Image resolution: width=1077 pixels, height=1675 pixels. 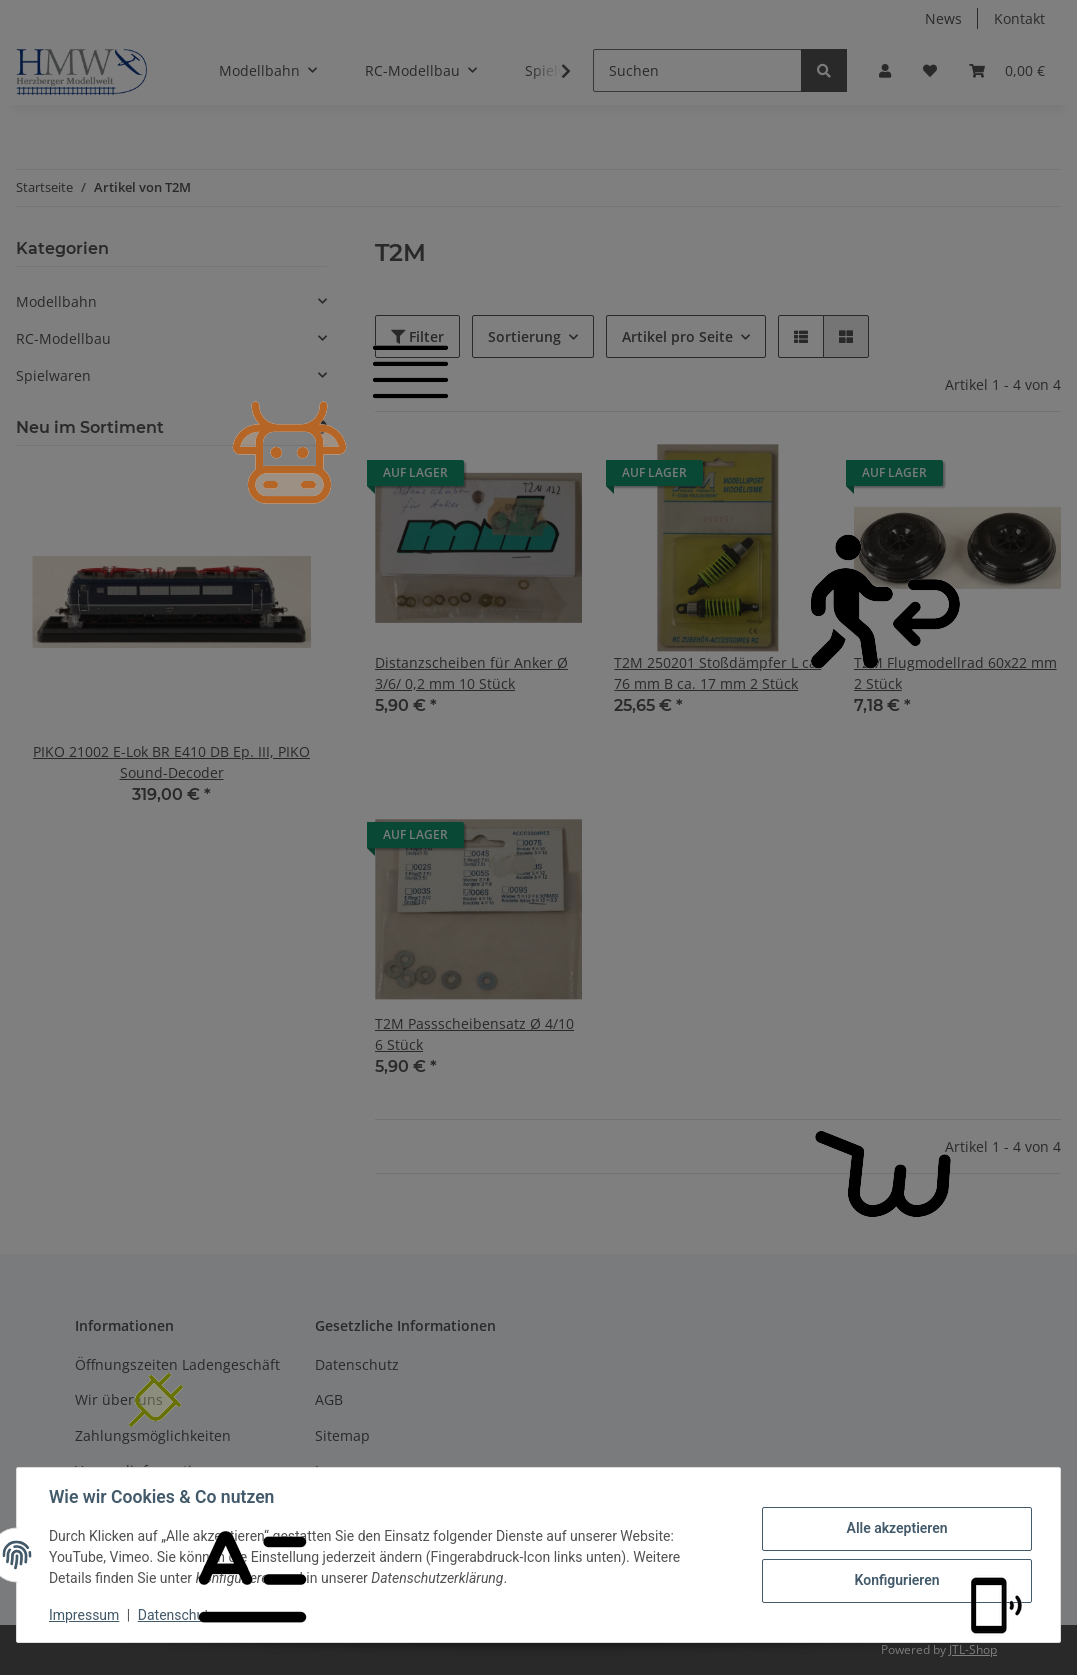 I want to click on justify text alignment, so click(x=410, y=373).